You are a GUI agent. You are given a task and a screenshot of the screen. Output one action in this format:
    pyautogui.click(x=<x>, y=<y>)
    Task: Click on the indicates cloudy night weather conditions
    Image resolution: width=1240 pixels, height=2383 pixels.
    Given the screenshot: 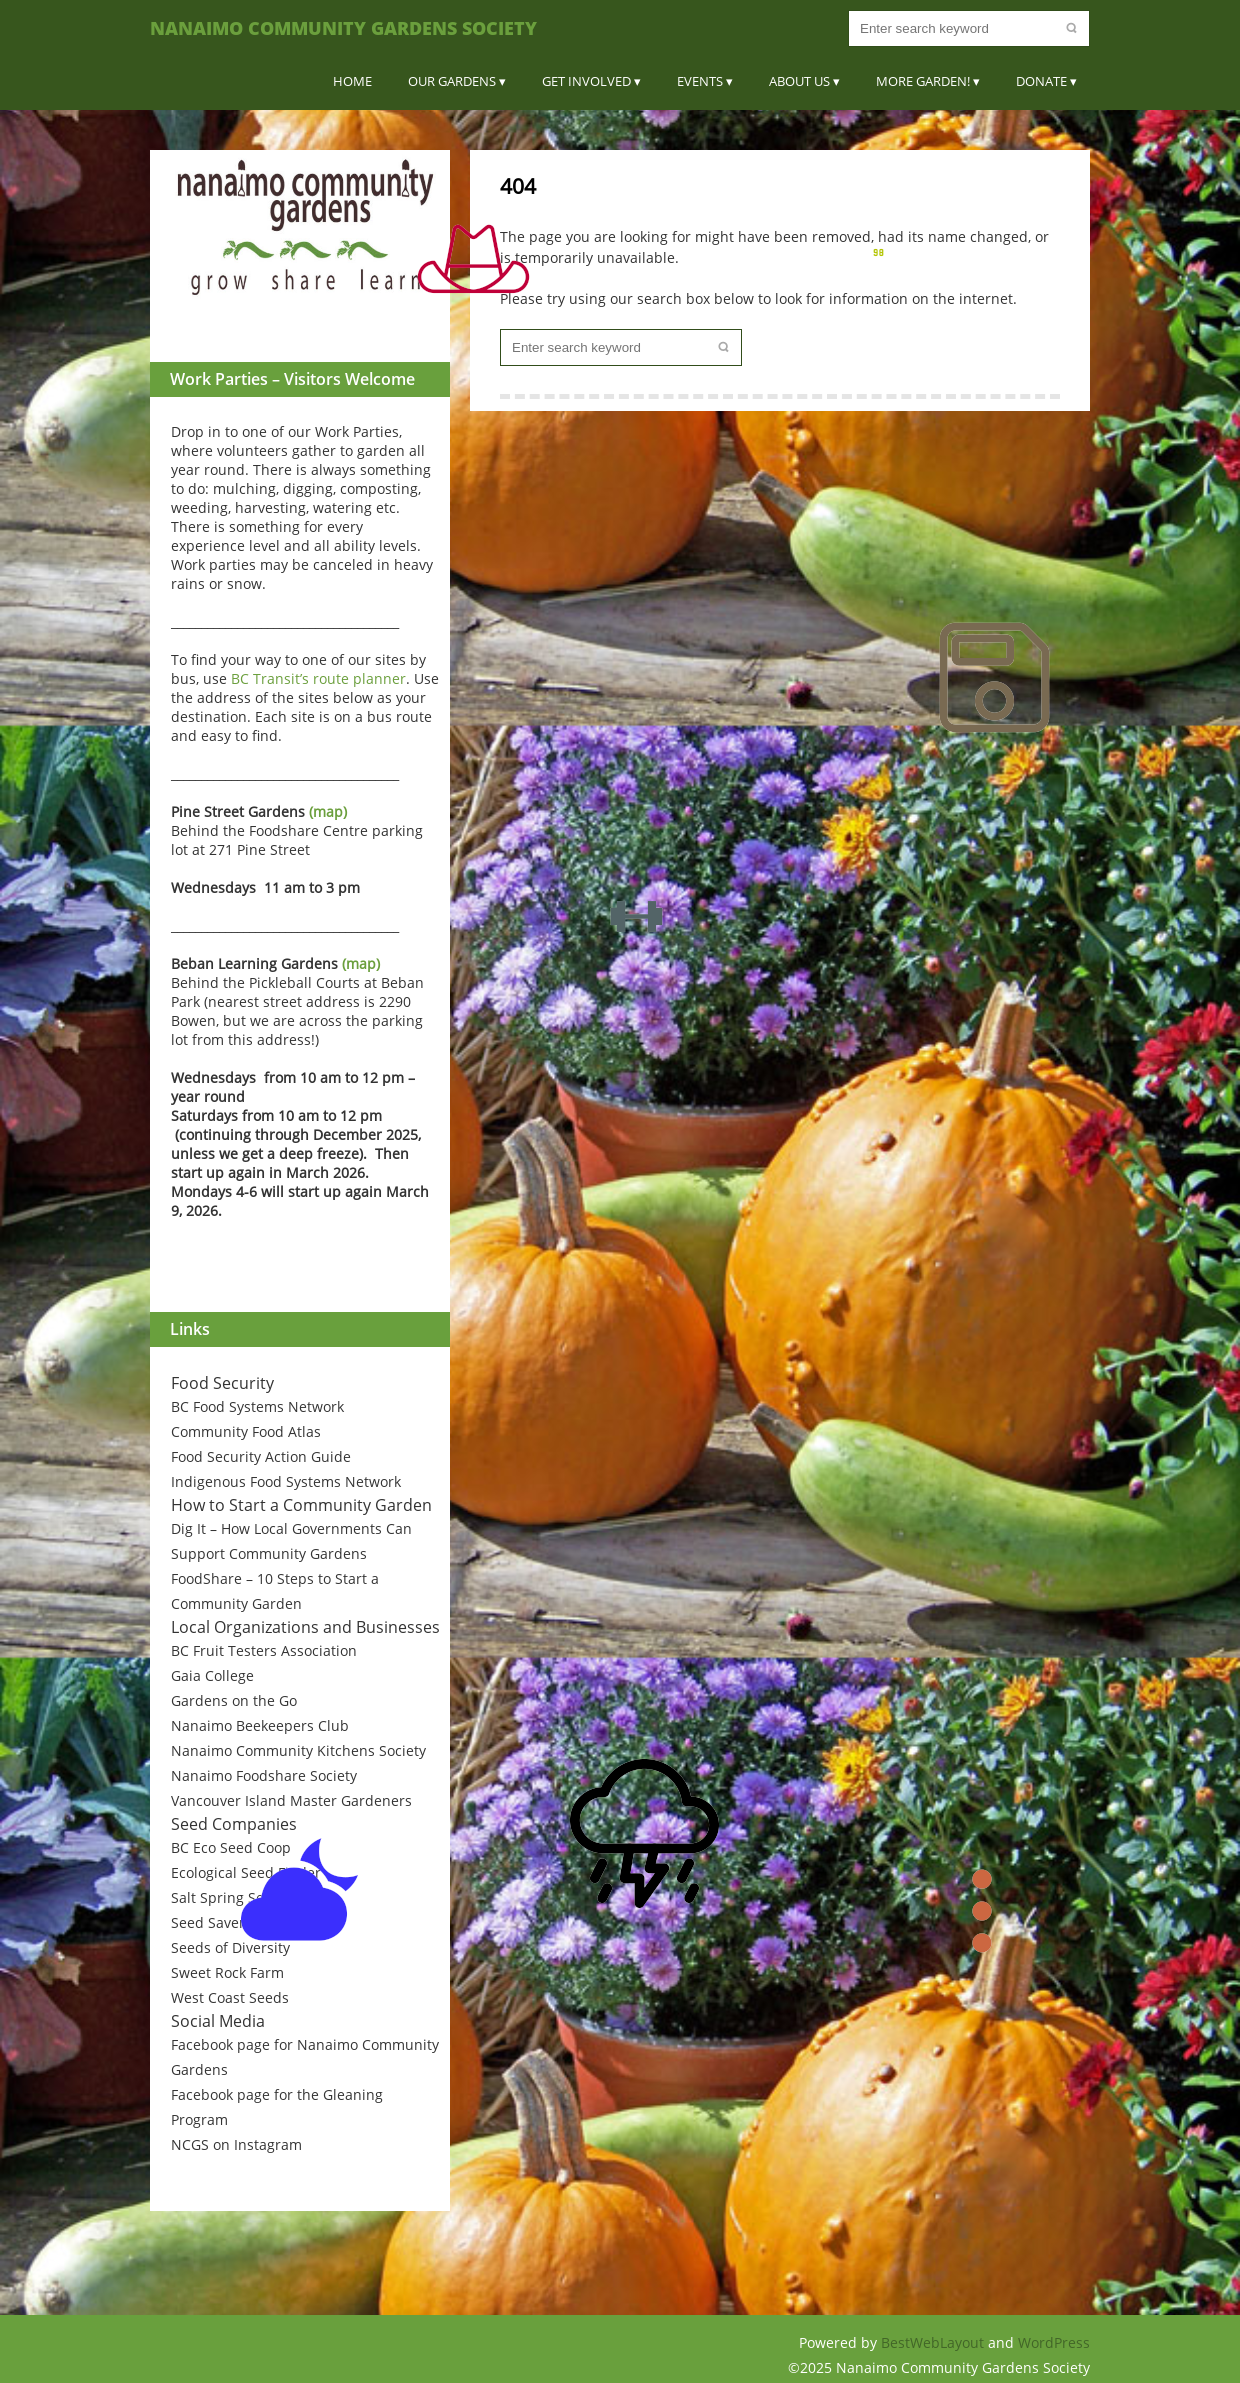 What is the action you would take?
    pyautogui.click(x=299, y=1889)
    